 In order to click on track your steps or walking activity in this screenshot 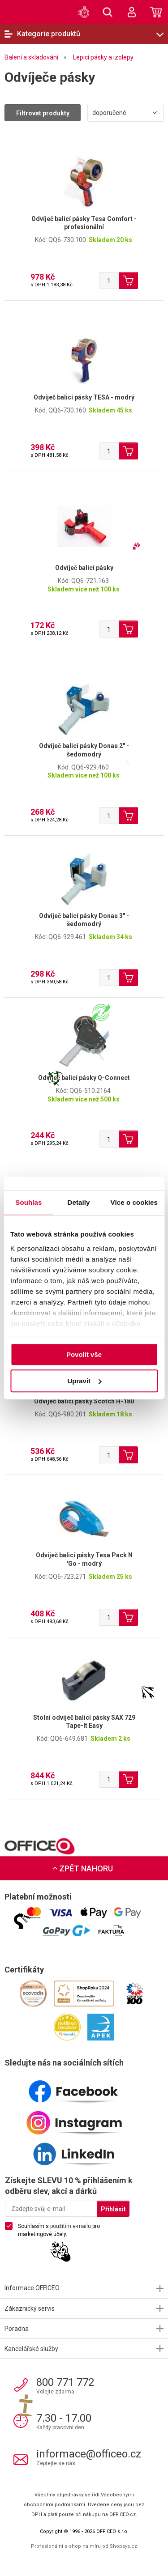, I will do `click(128, 764)`.